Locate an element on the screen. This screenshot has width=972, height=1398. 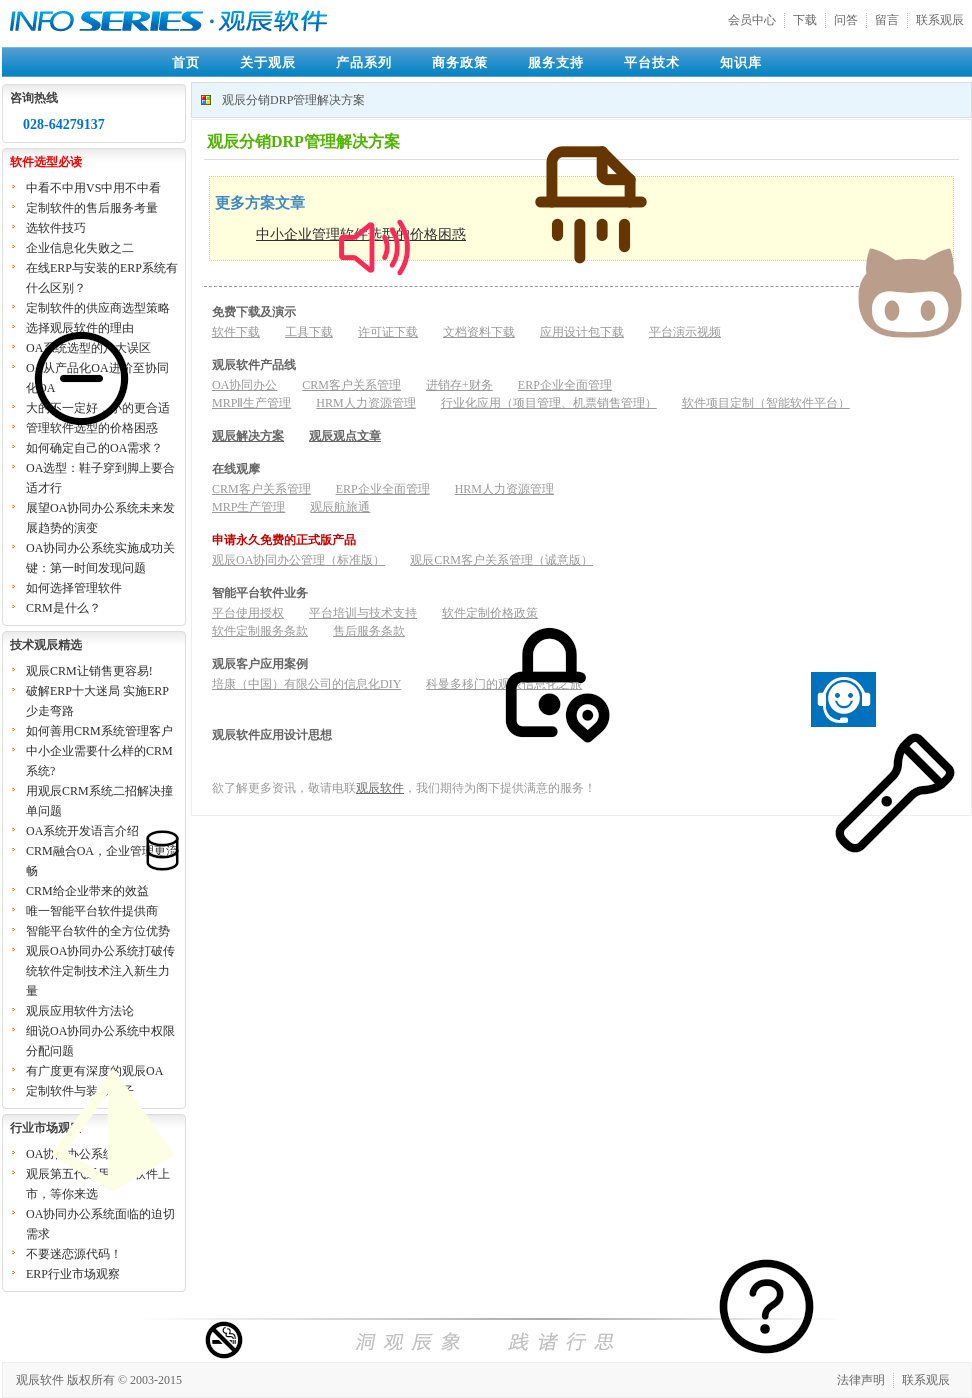
adjust or increase audio volume is located at coordinates (374, 247).